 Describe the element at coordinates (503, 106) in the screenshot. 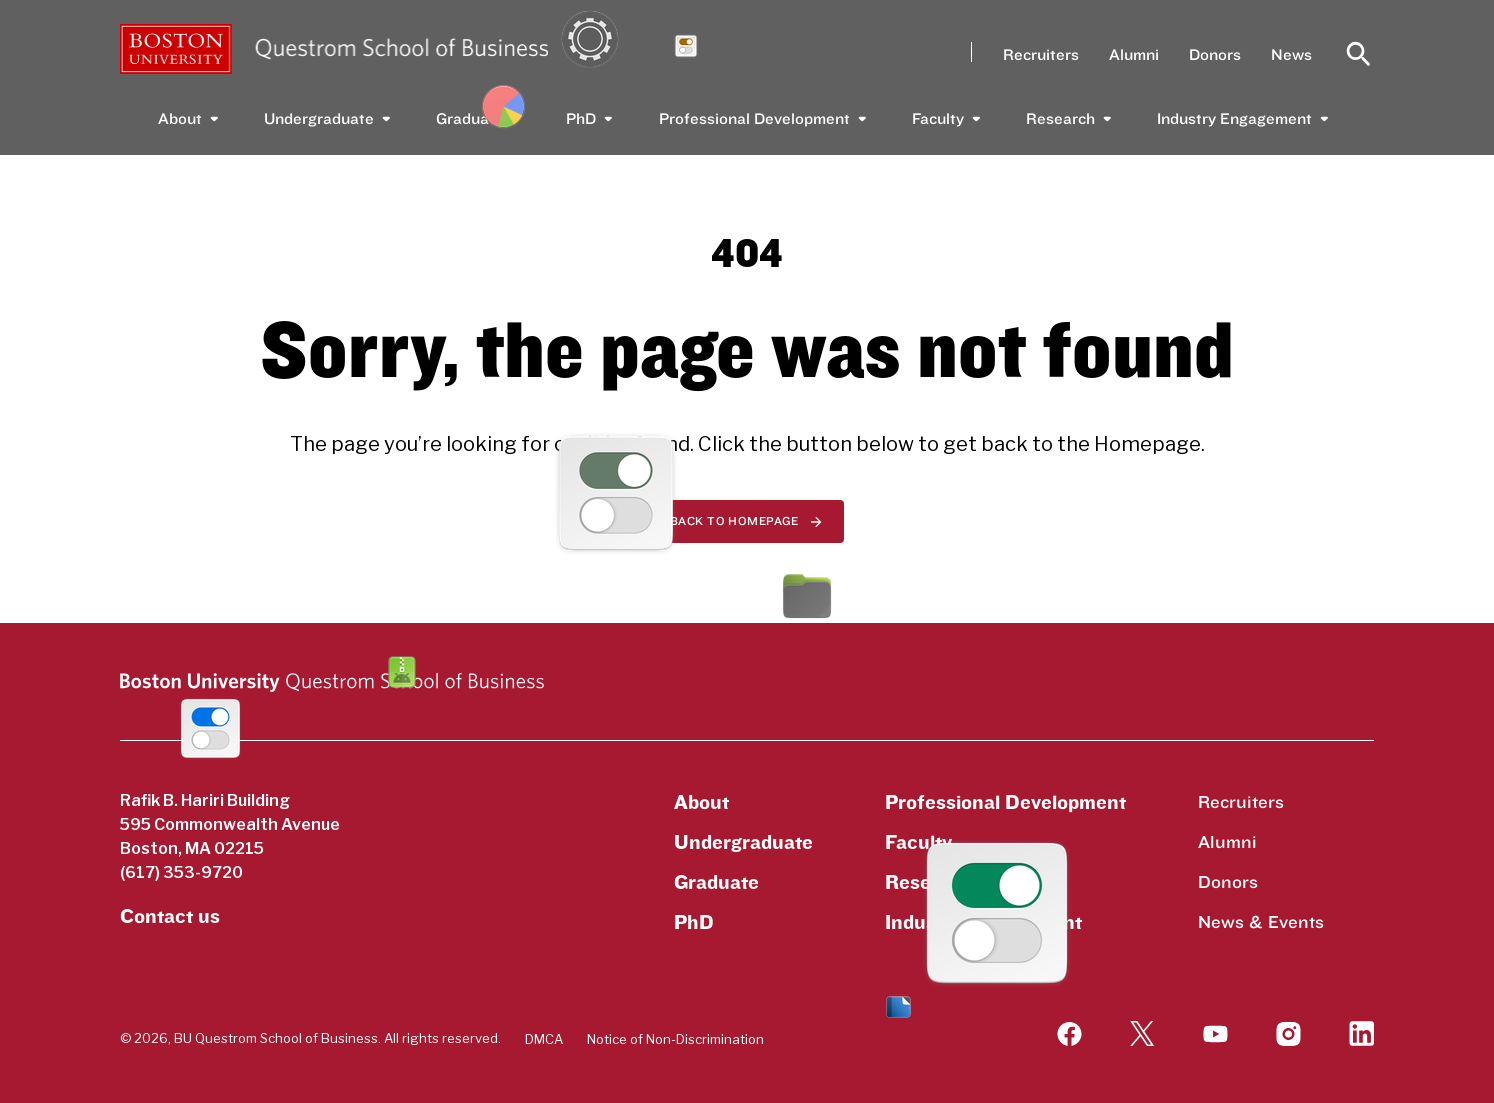

I see `open disk usage analyzer` at that location.